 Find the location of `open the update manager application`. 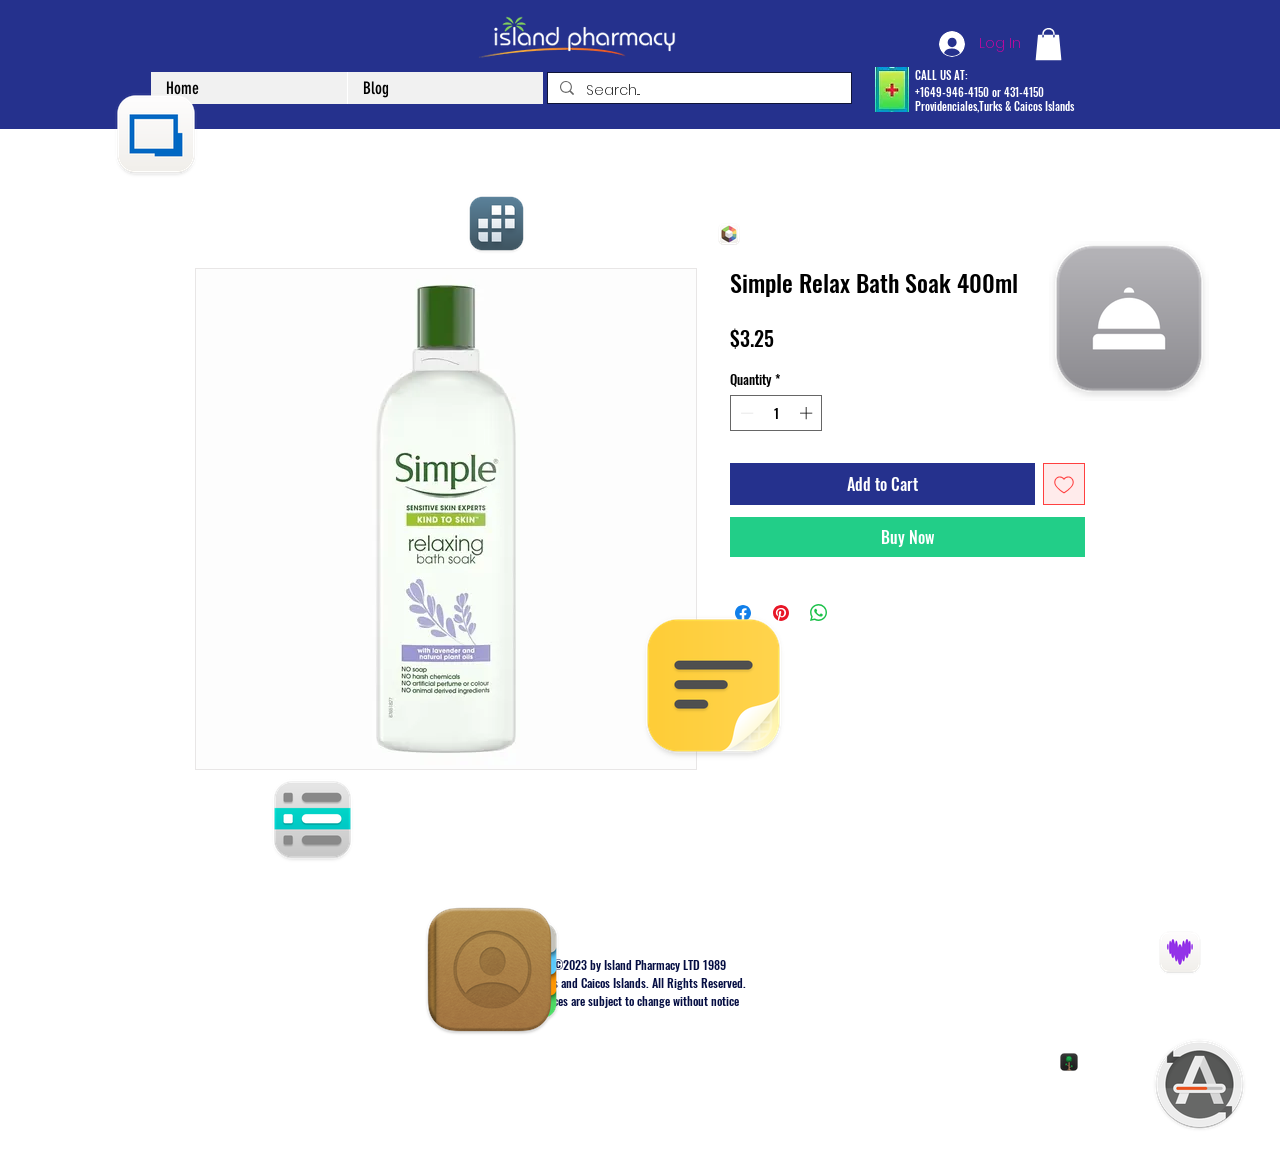

open the update manager application is located at coordinates (1199, 1084).